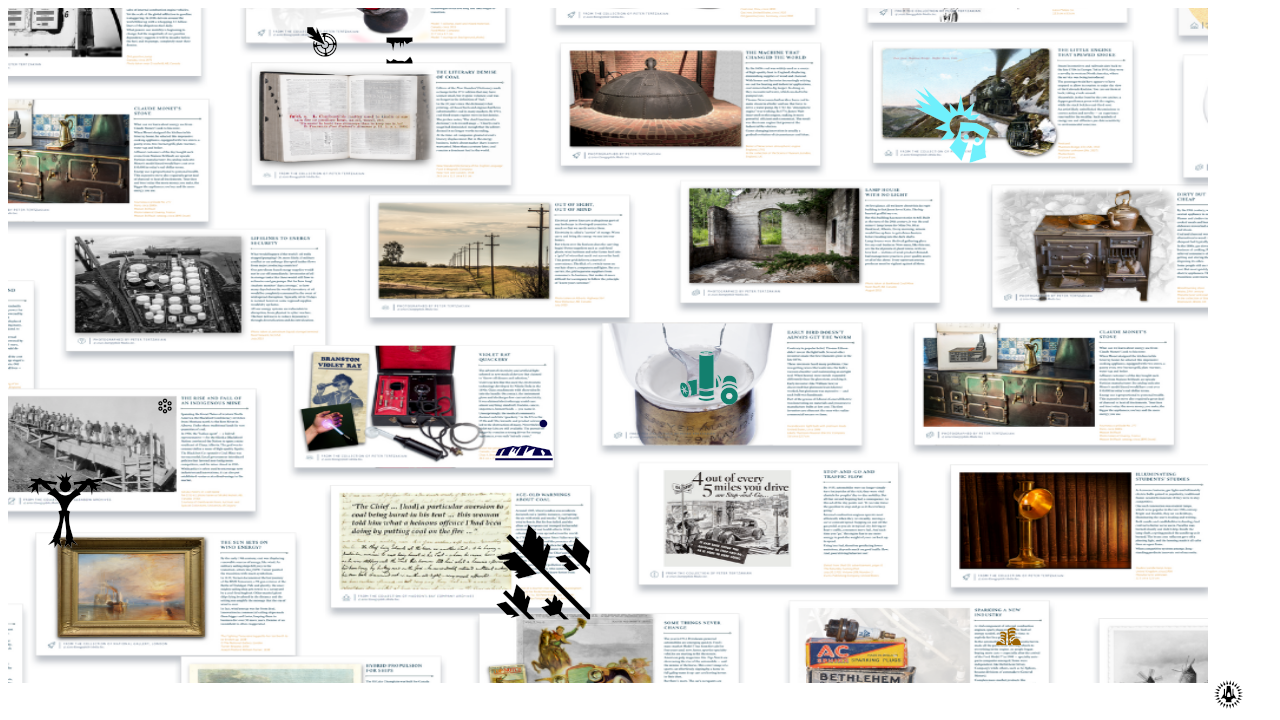 This screenshot has width=1280, height=720. I want to click on select chaingun weapon in game, so click(165, 406).